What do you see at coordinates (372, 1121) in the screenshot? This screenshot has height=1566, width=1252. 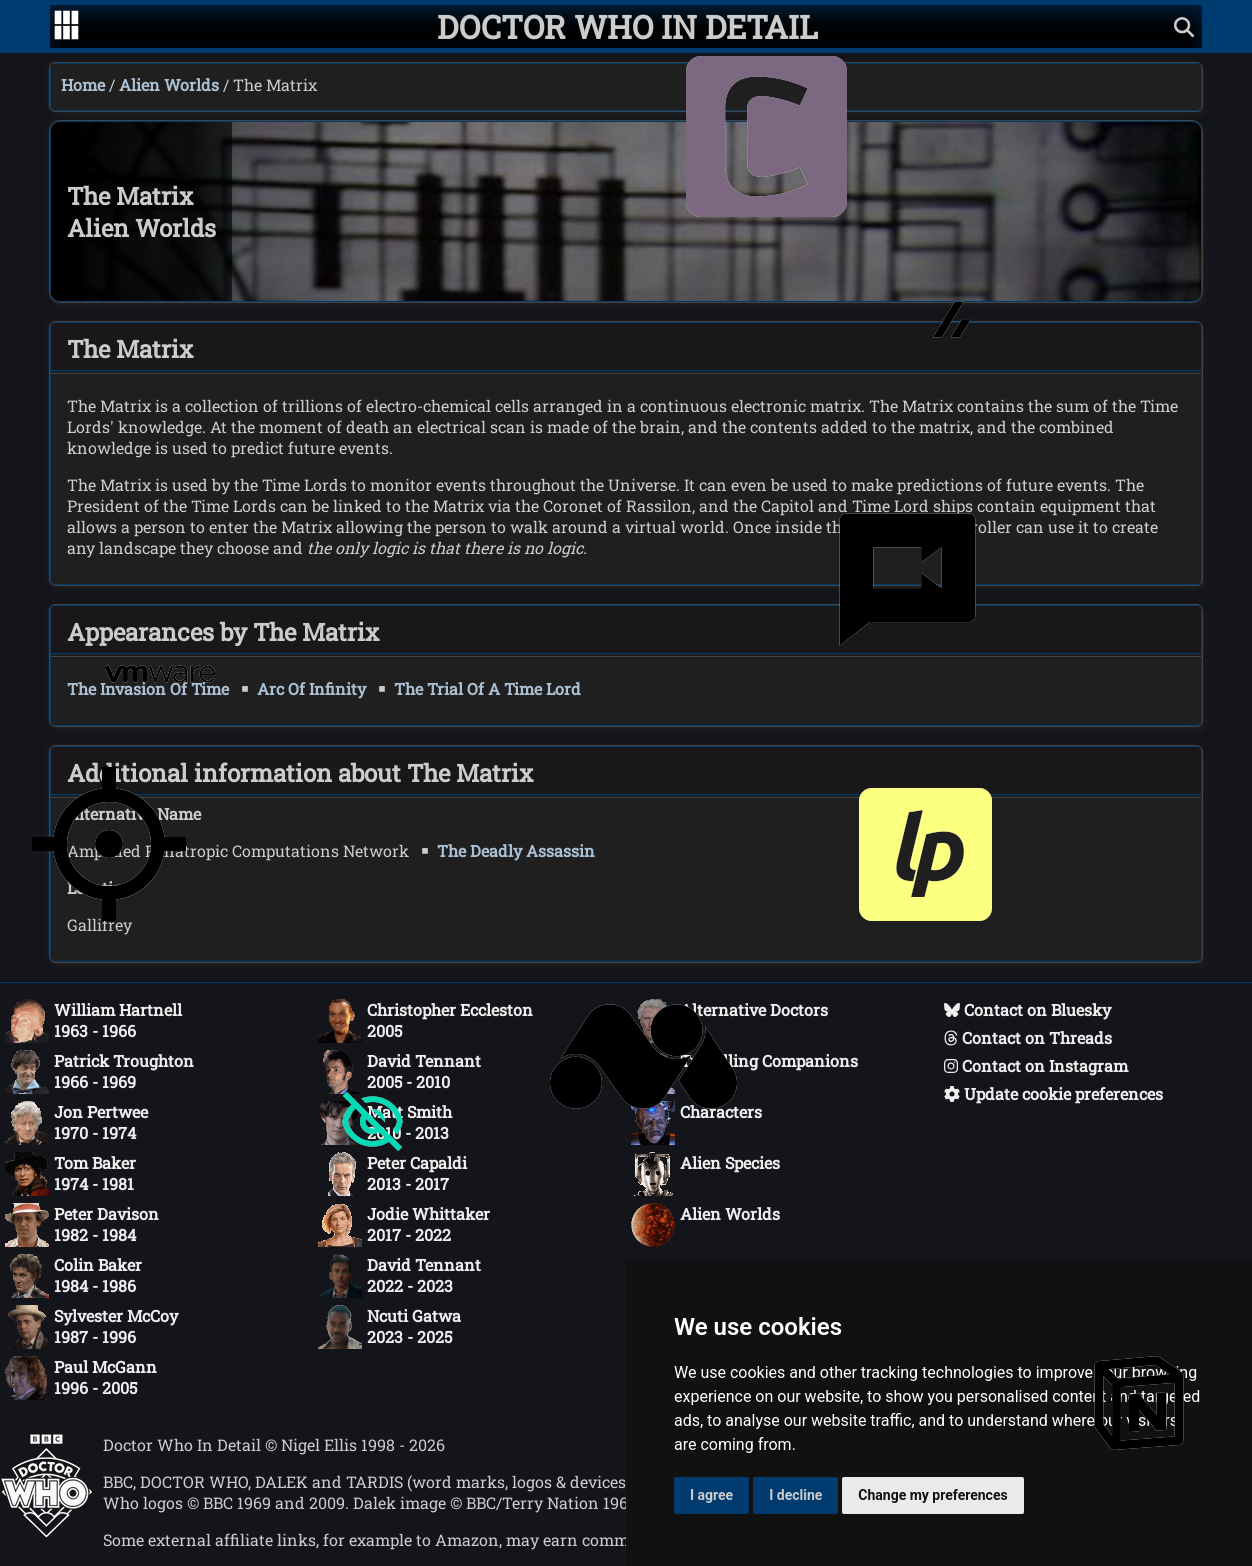 I see `hide password or sensitive content` at bounding box center [372, 1121].